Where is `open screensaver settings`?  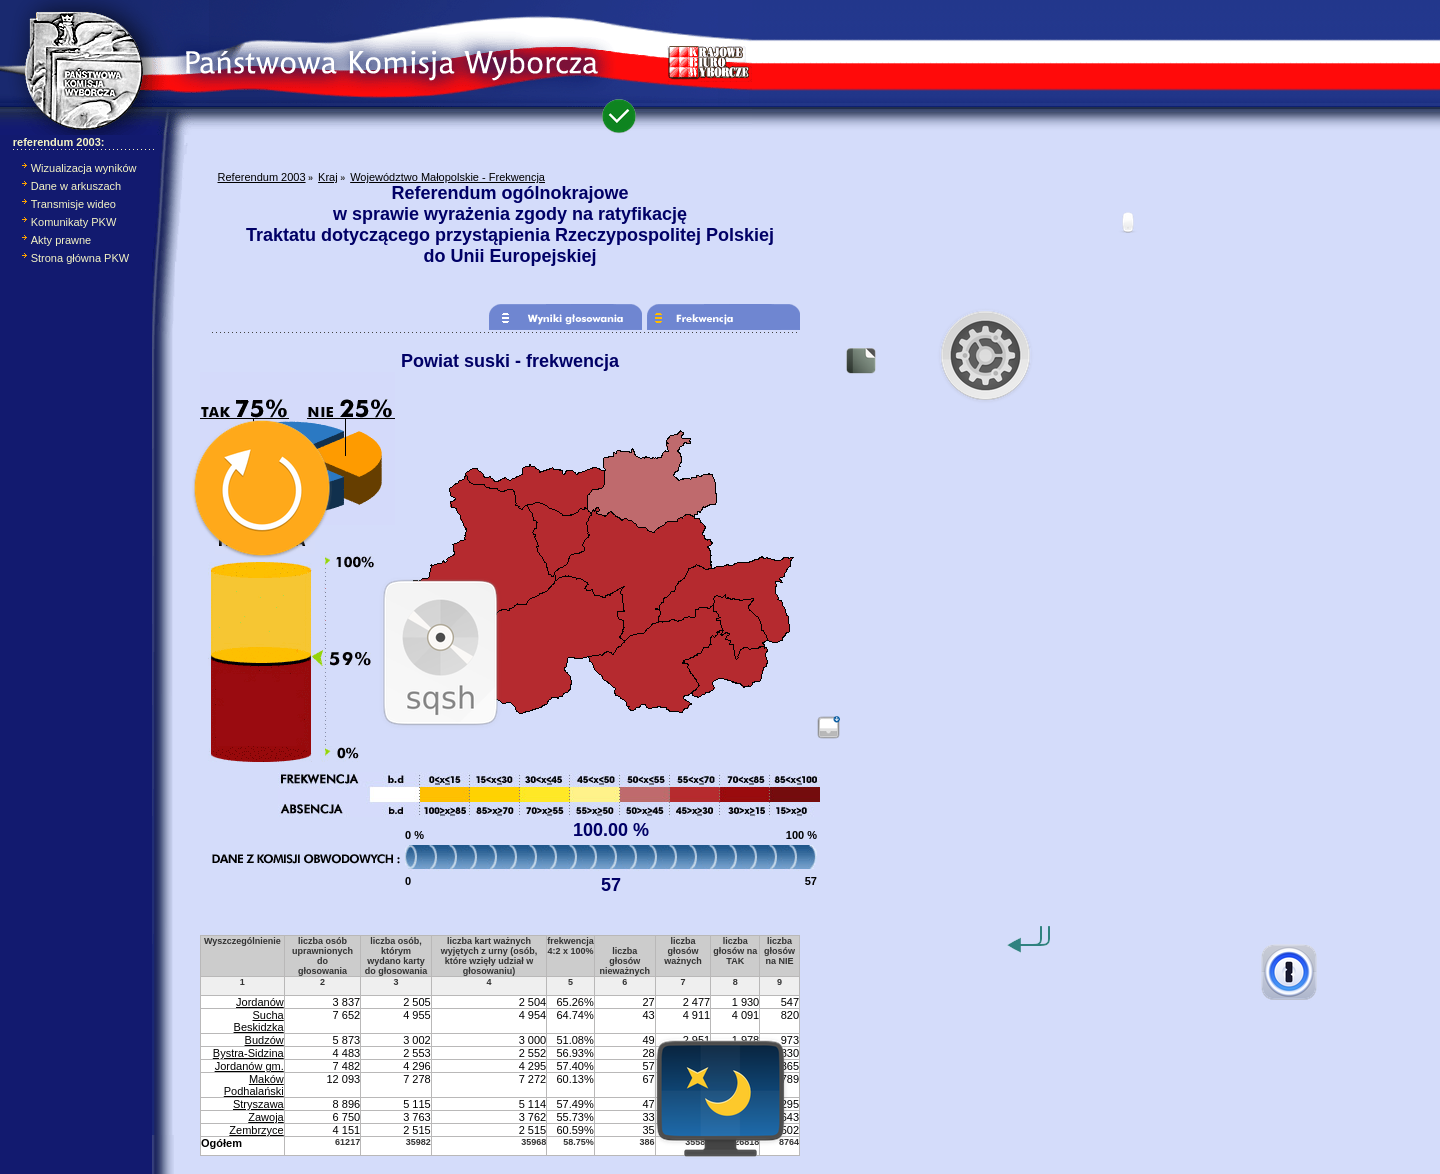 open screensaver settings is located at coordinates (720, 1097).